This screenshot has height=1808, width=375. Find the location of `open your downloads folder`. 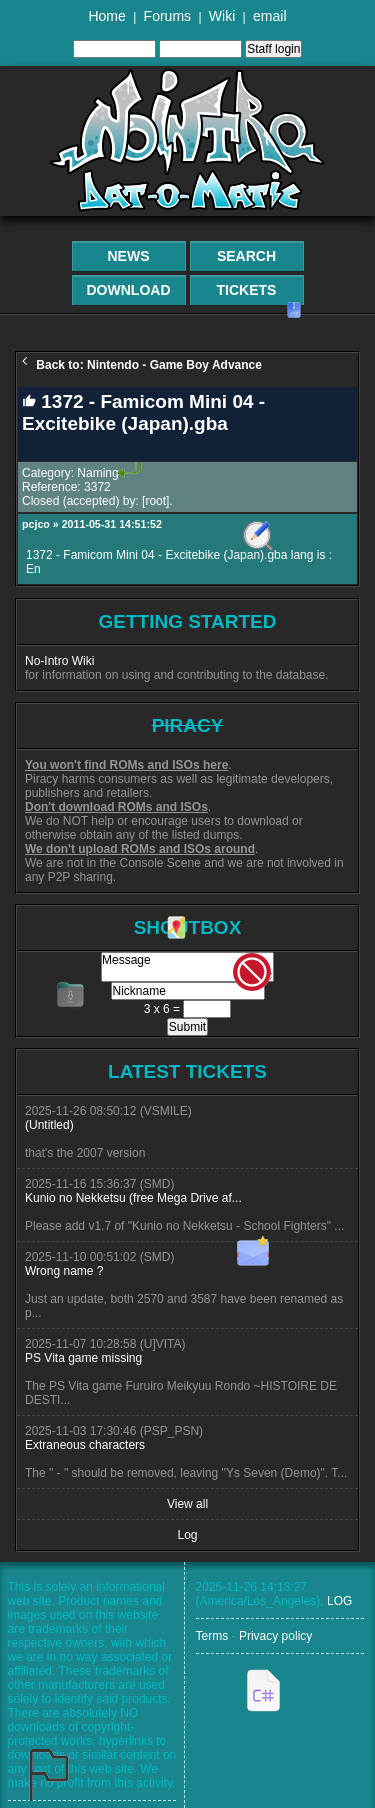

open your downloads folder is located at coordinates (70, 994).